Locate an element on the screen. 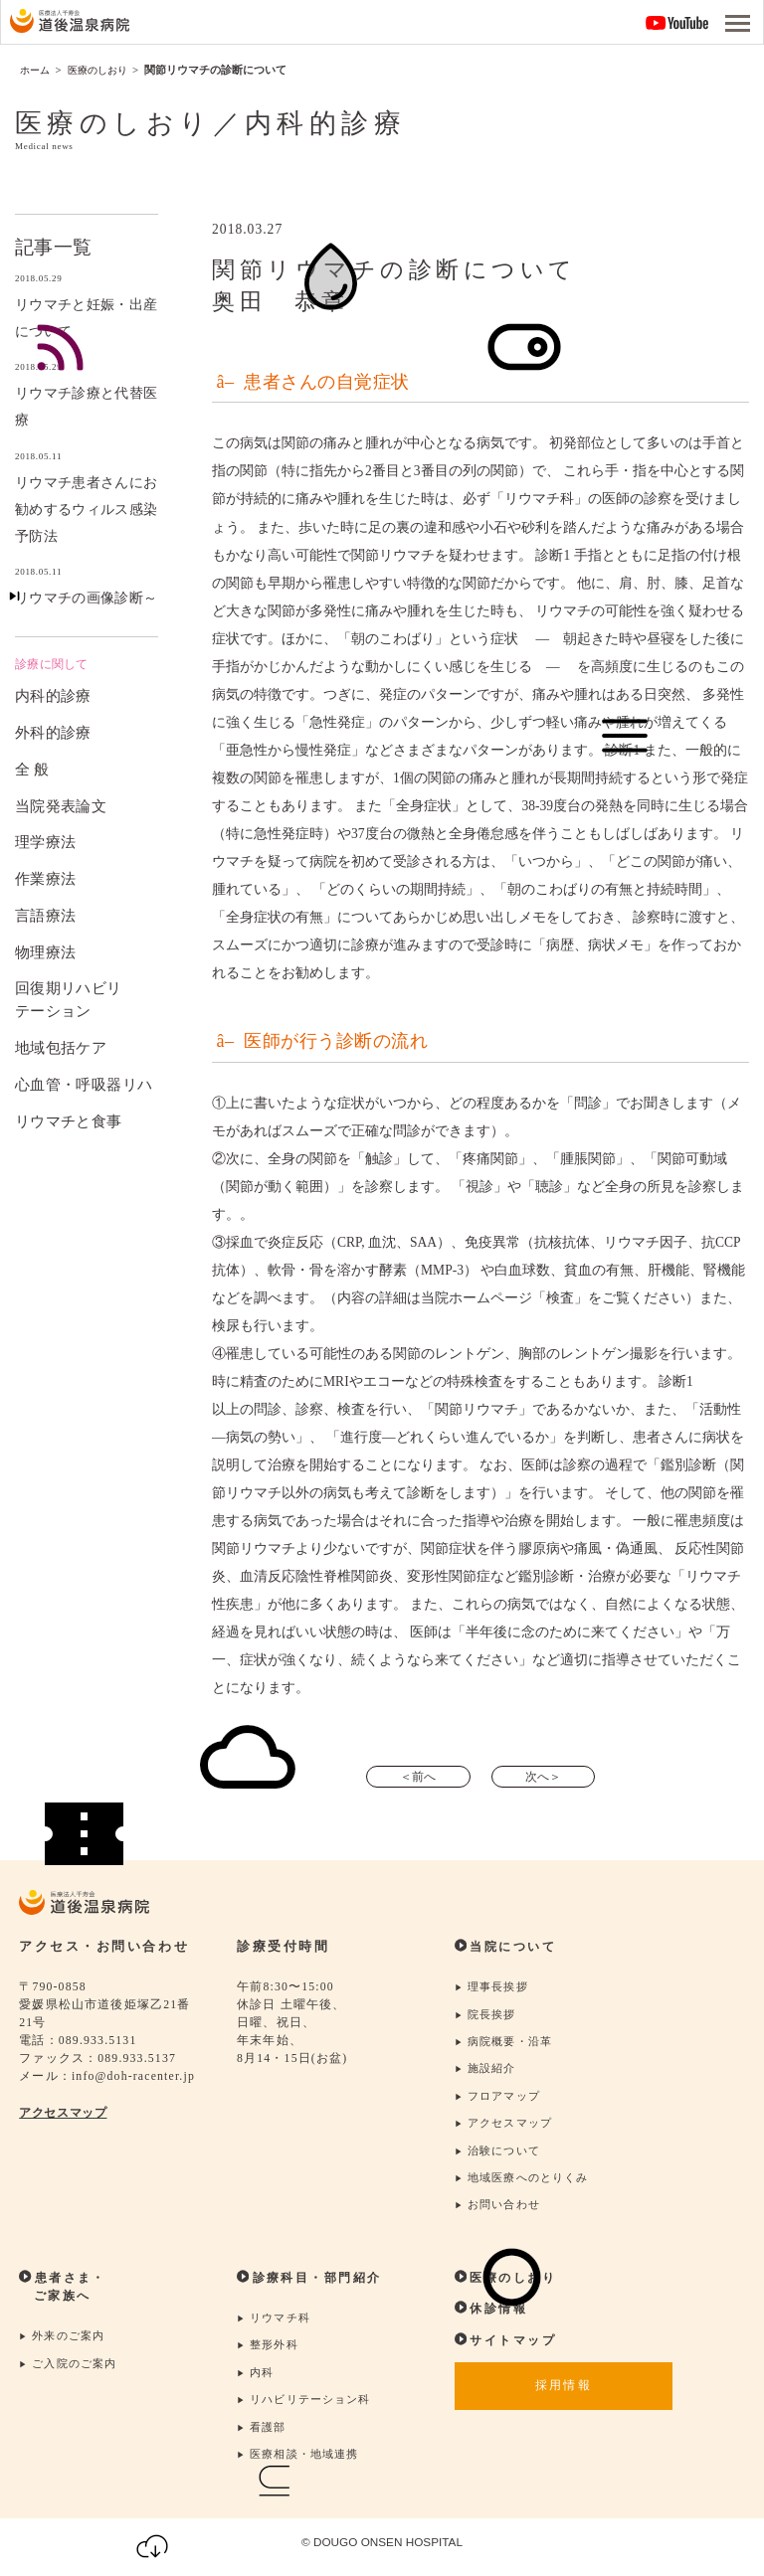 The width and height of the screenshot is (764, 2576). subscribe to RSS feed is located at coordinates (60, 347).